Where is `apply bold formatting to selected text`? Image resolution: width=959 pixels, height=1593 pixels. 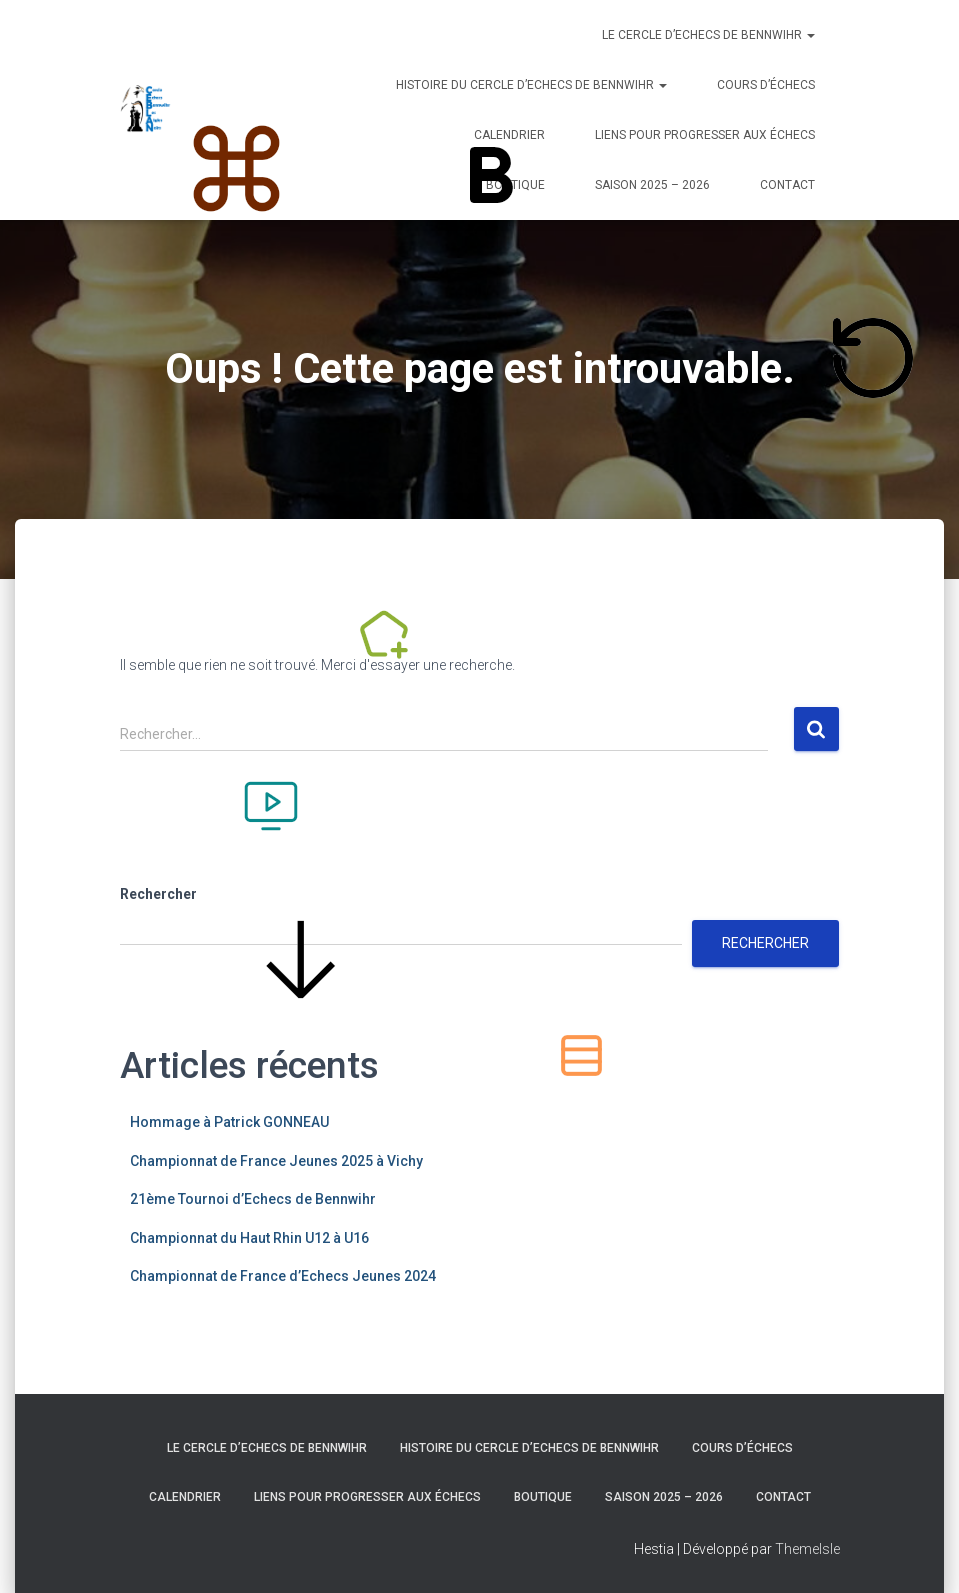
apply bold formatting to selected text is located at coordinates (490, 179).